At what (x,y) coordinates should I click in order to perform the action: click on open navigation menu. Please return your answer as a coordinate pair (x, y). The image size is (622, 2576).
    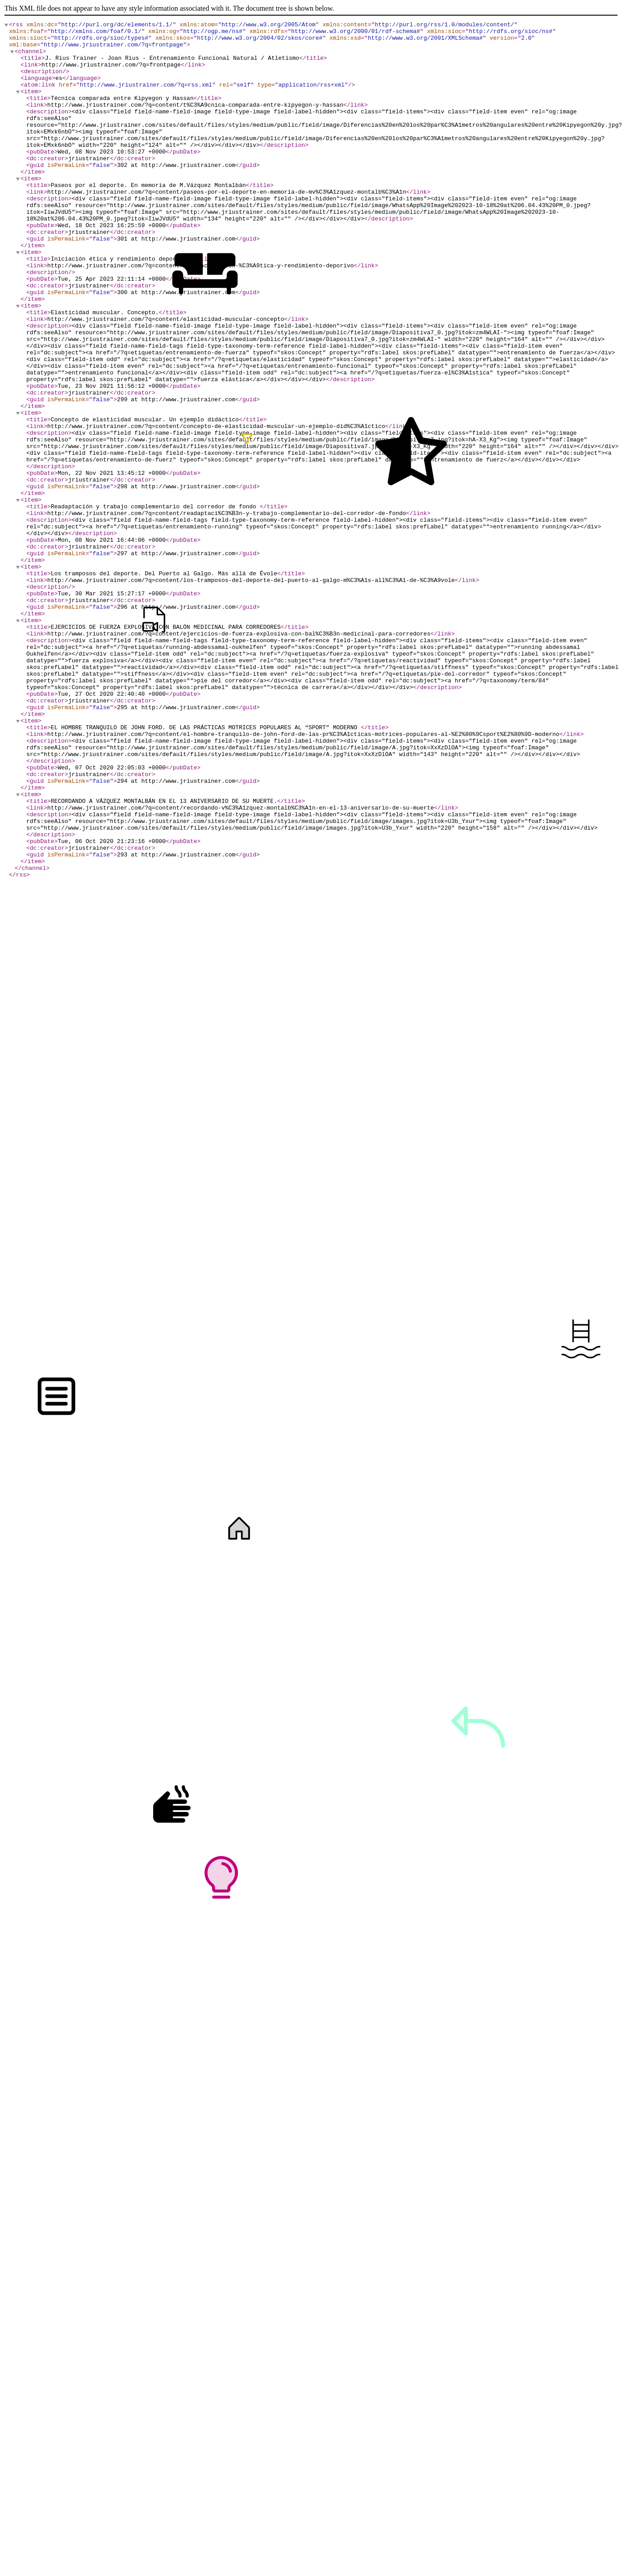
    Looking at the image, I should click on (56, 1396).